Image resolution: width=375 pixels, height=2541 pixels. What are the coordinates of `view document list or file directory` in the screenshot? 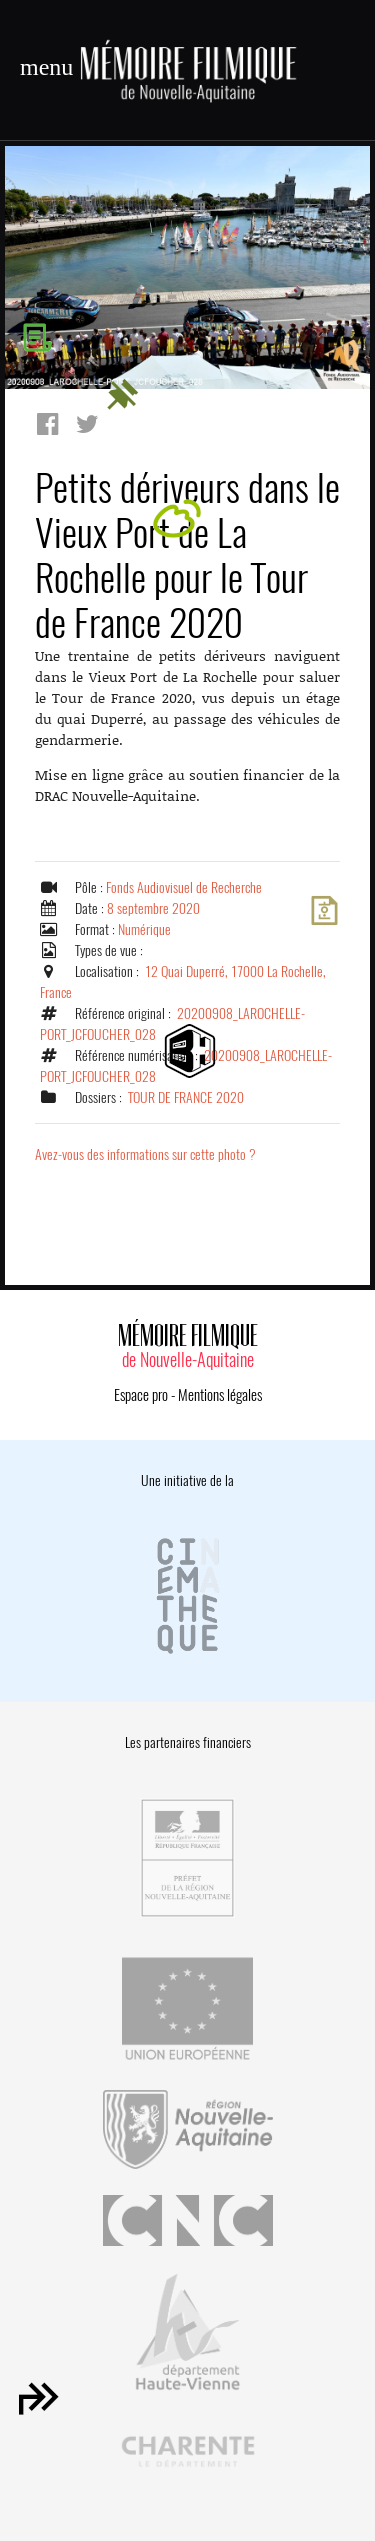 It's located at (37, 337).